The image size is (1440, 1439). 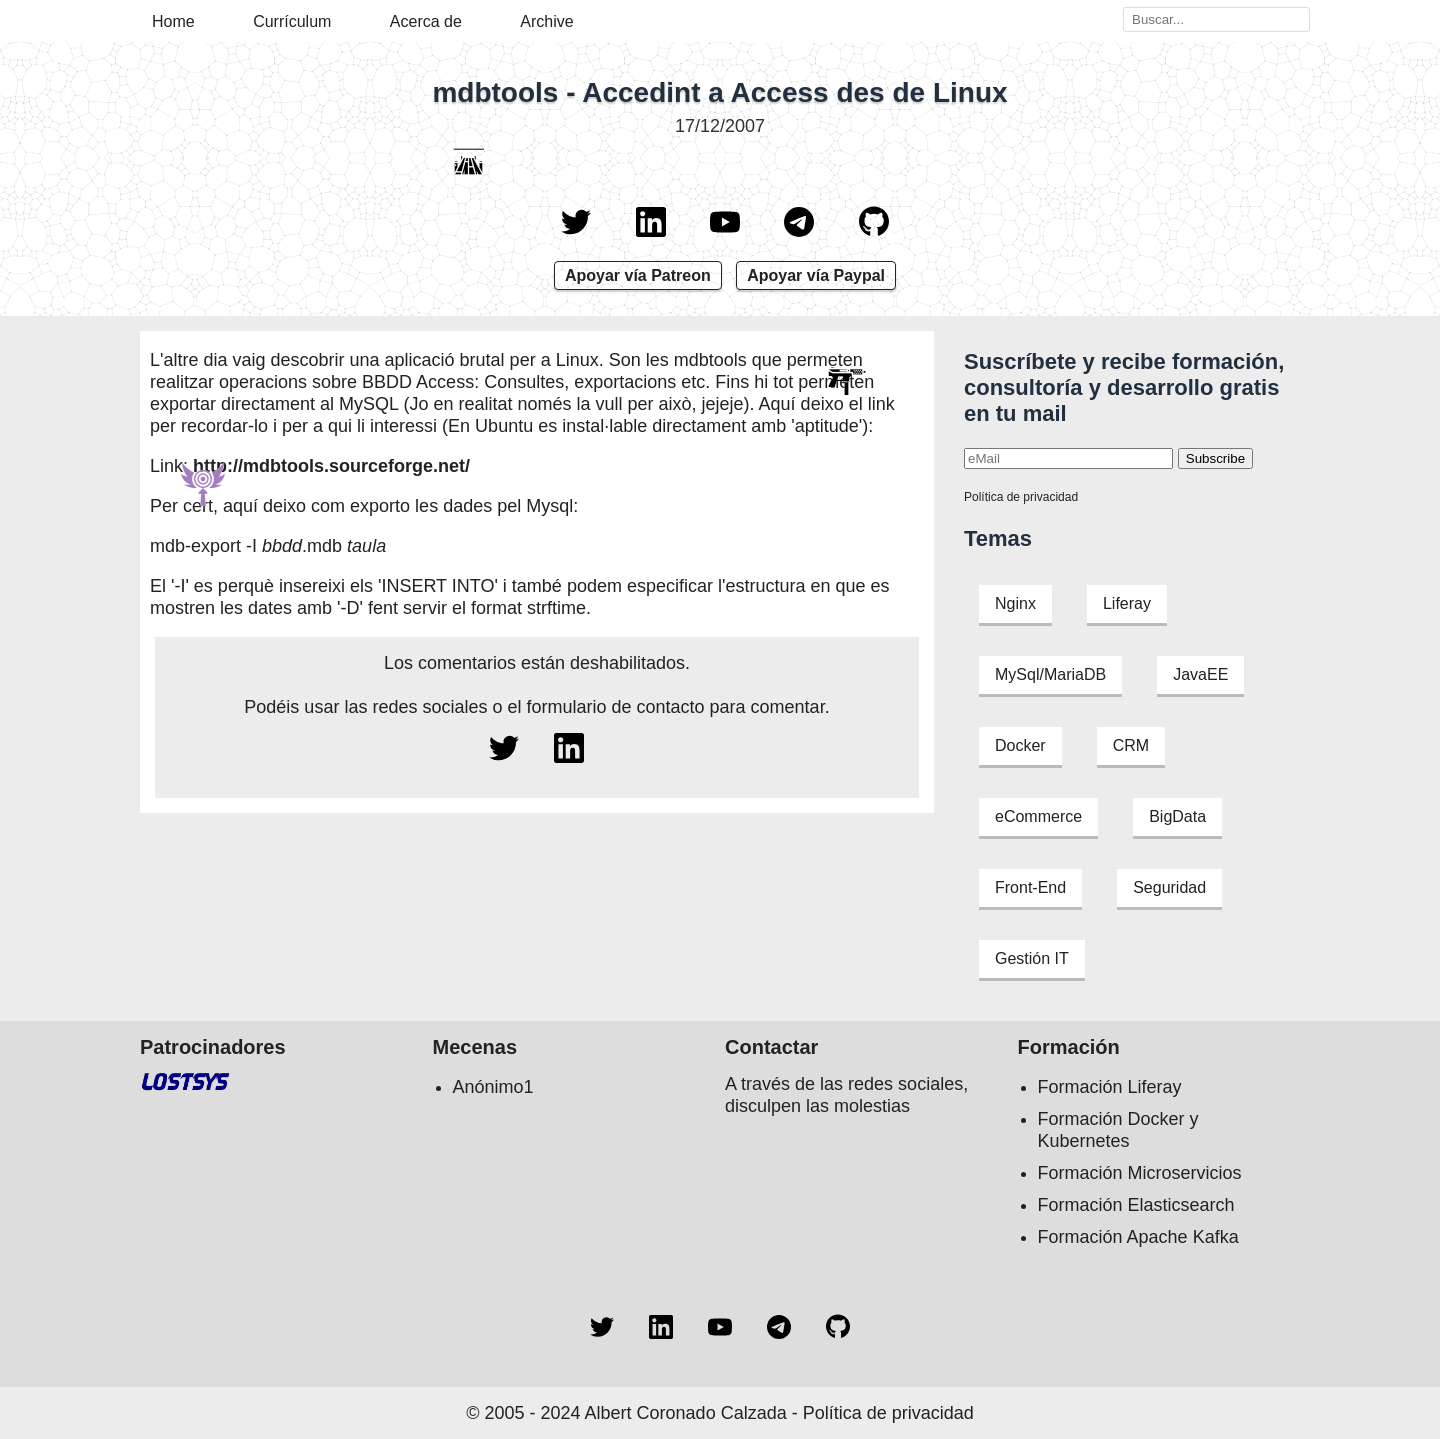 I want to click on track a moving objective or target, so click(x=203, y=484).